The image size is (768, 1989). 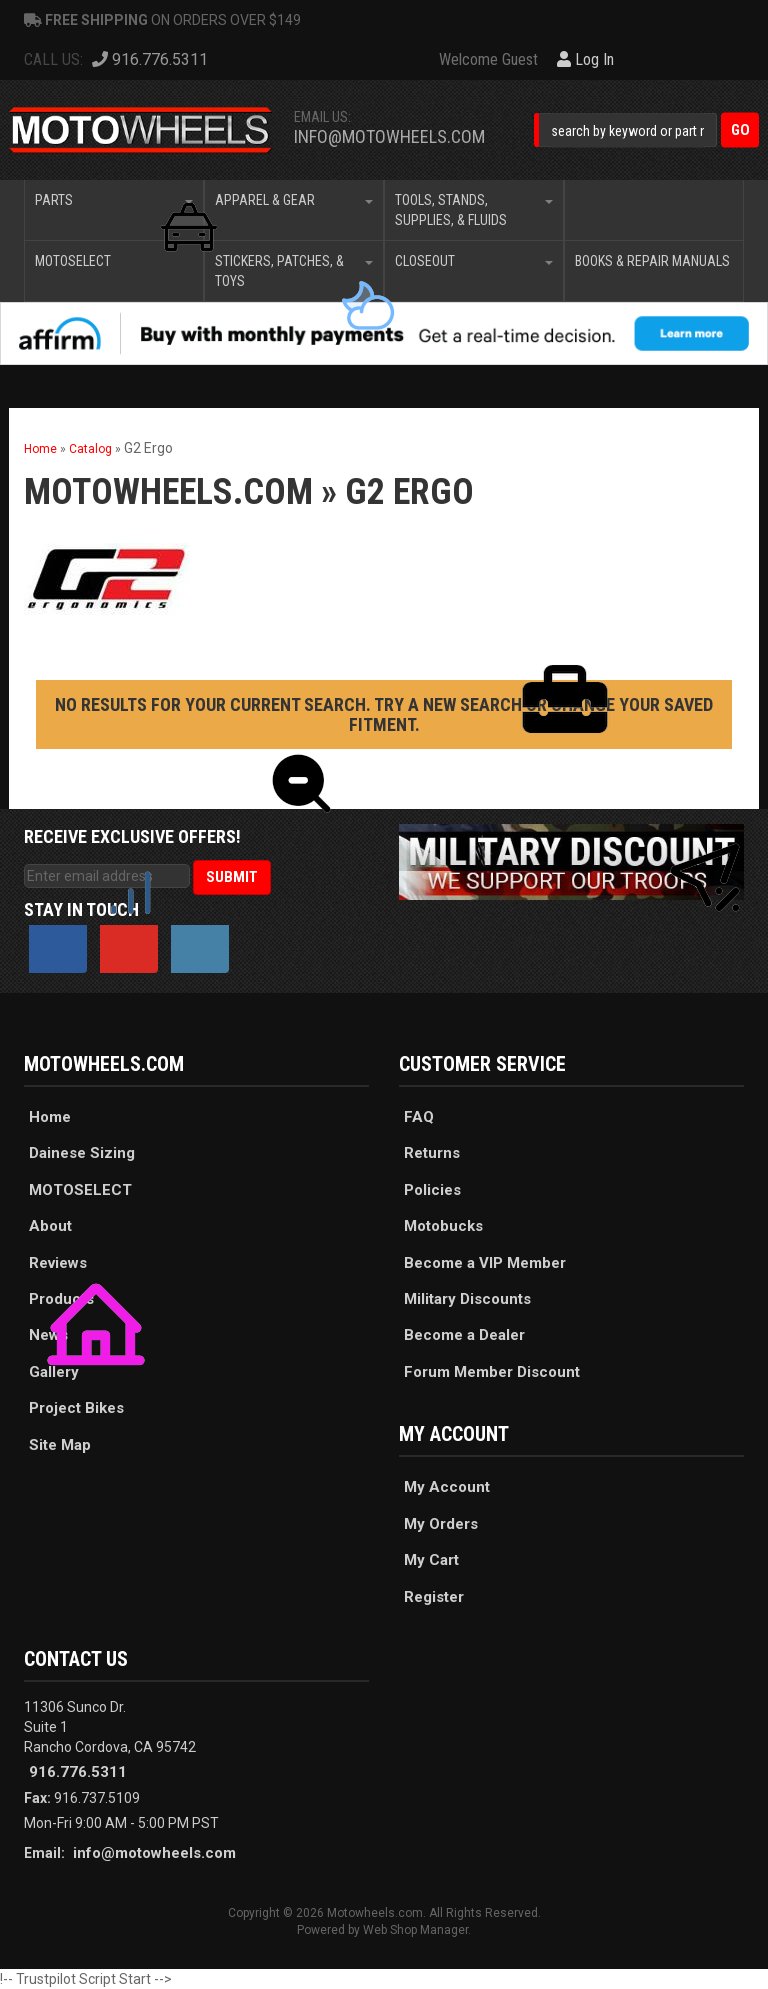 What do you see at coordinates (367, 308) in the screenshot?
I see `indicates nighttime or evening weather conditions` at bounding box center [367, 308].